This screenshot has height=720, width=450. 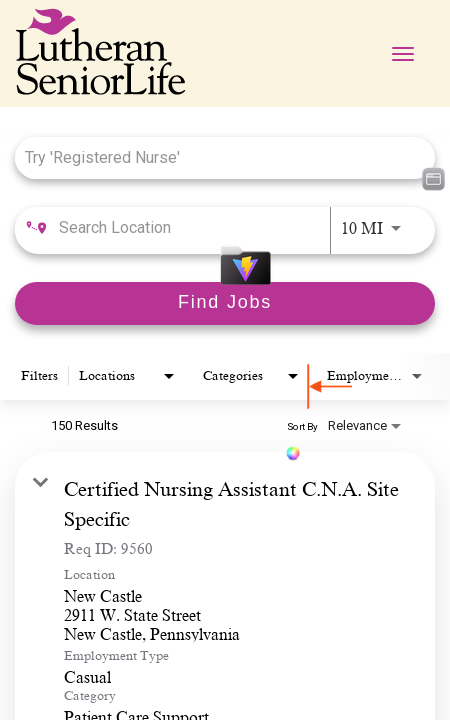 I want to click on customize window decoration and title bar appearance, so click(x=433, y=179).